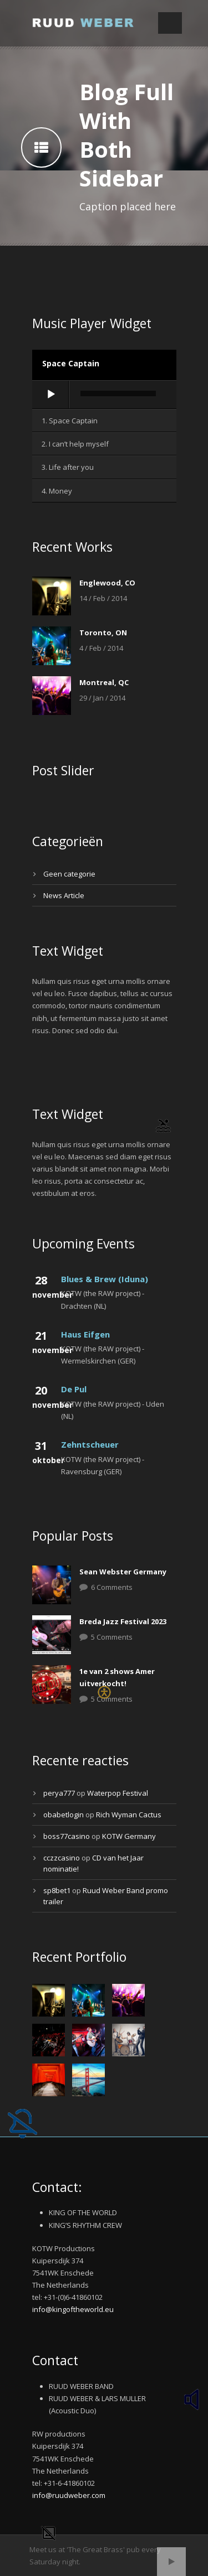 This screenshot has width=208, height=2576. Describe the element at coordinates (22, 2123) in the screenshot. I see `mute notifications` at that location.